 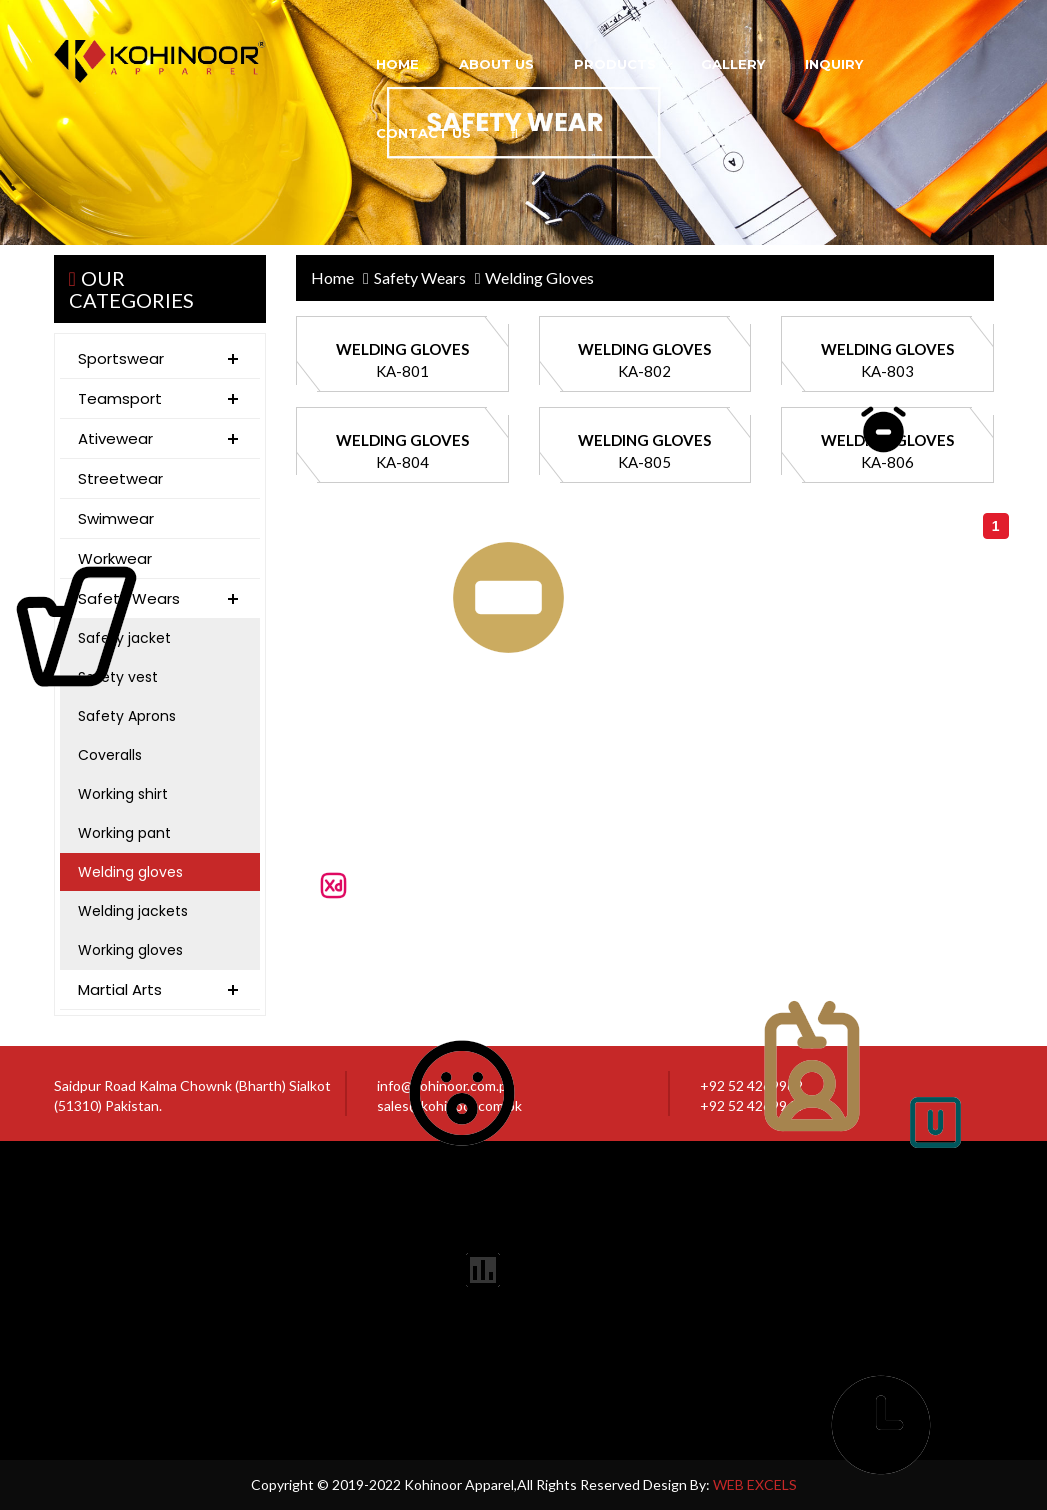 I want to click on open Adobe XD application, so click(x=333, y=885).